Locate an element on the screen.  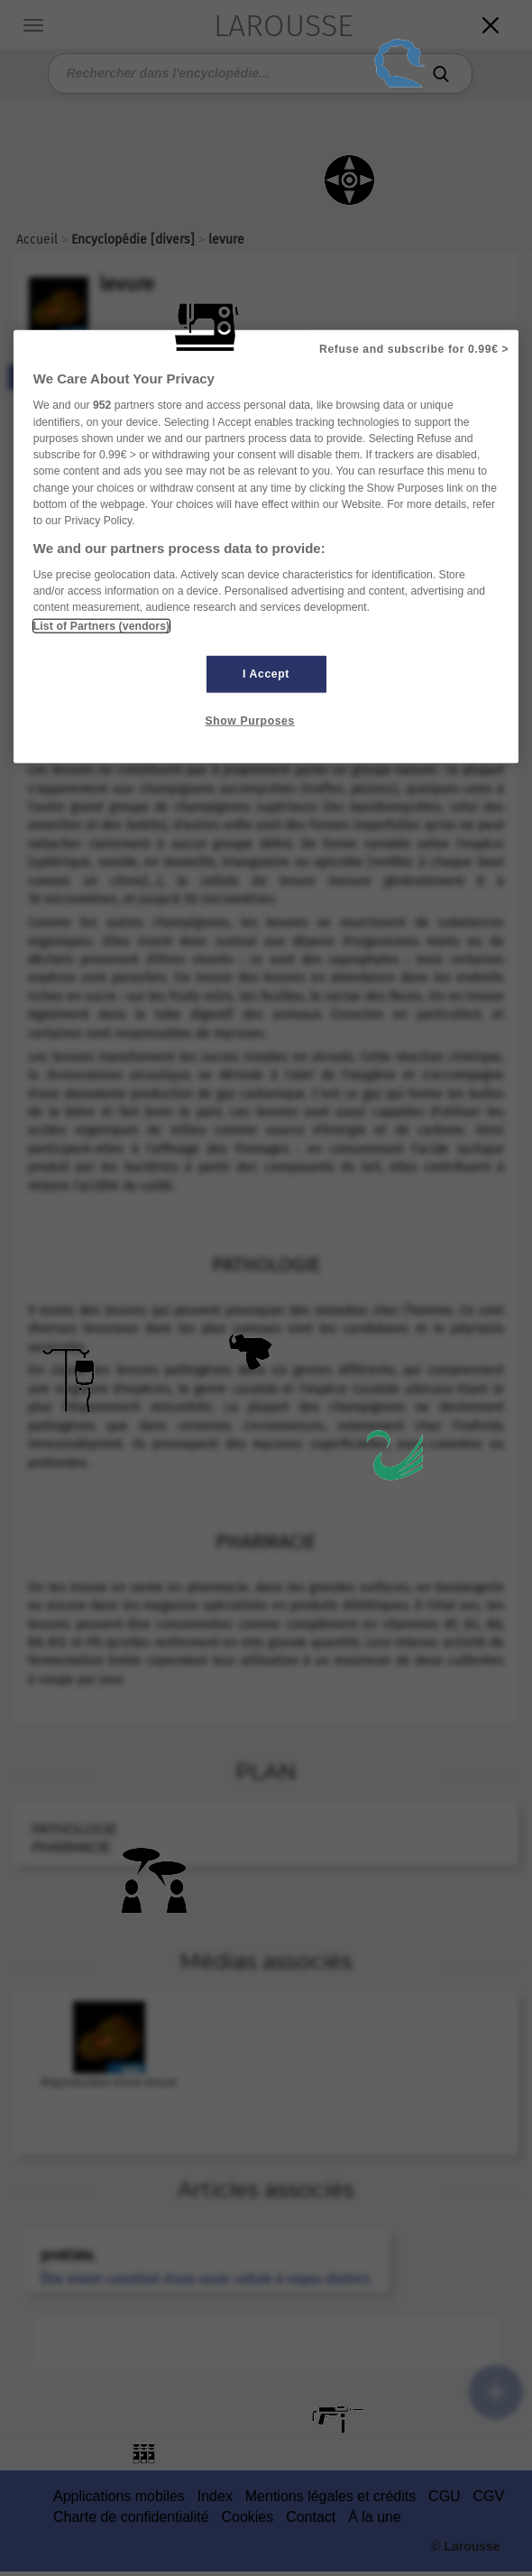
select the grease gun weapon is located at coordinates (337, 2418).